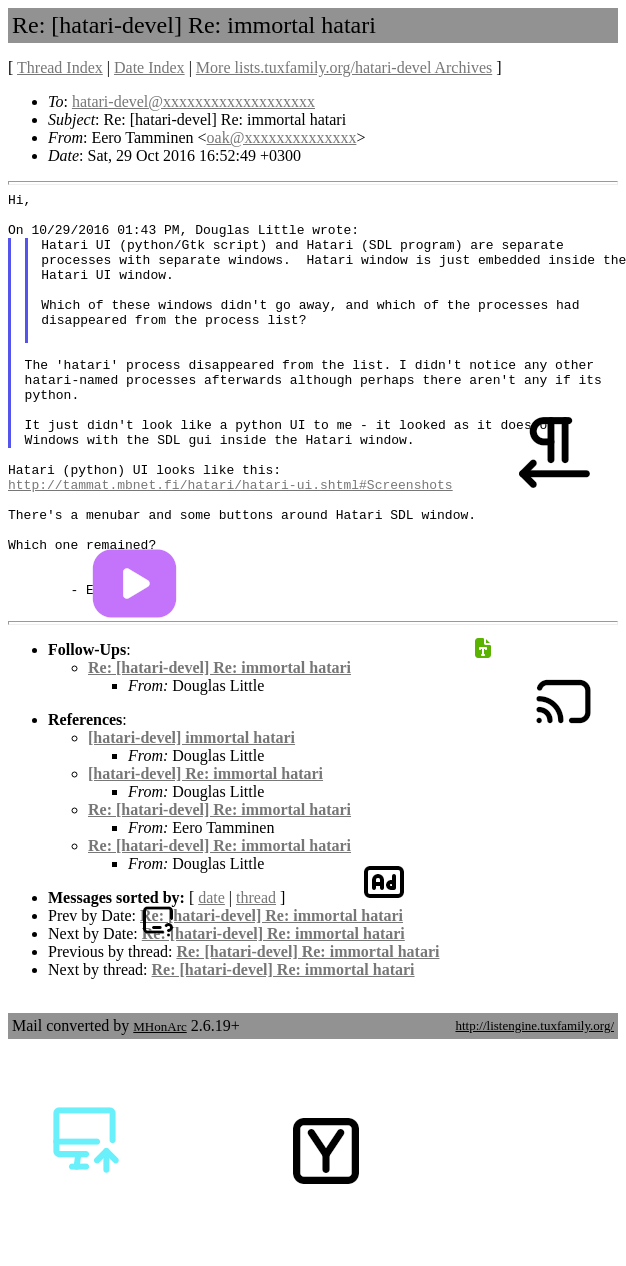 The height and width of the screenshot is (1266, 626). Describe the element at coordinates (84, 1138) in the screenshot. I see `upload content to desktop computer` at that location.